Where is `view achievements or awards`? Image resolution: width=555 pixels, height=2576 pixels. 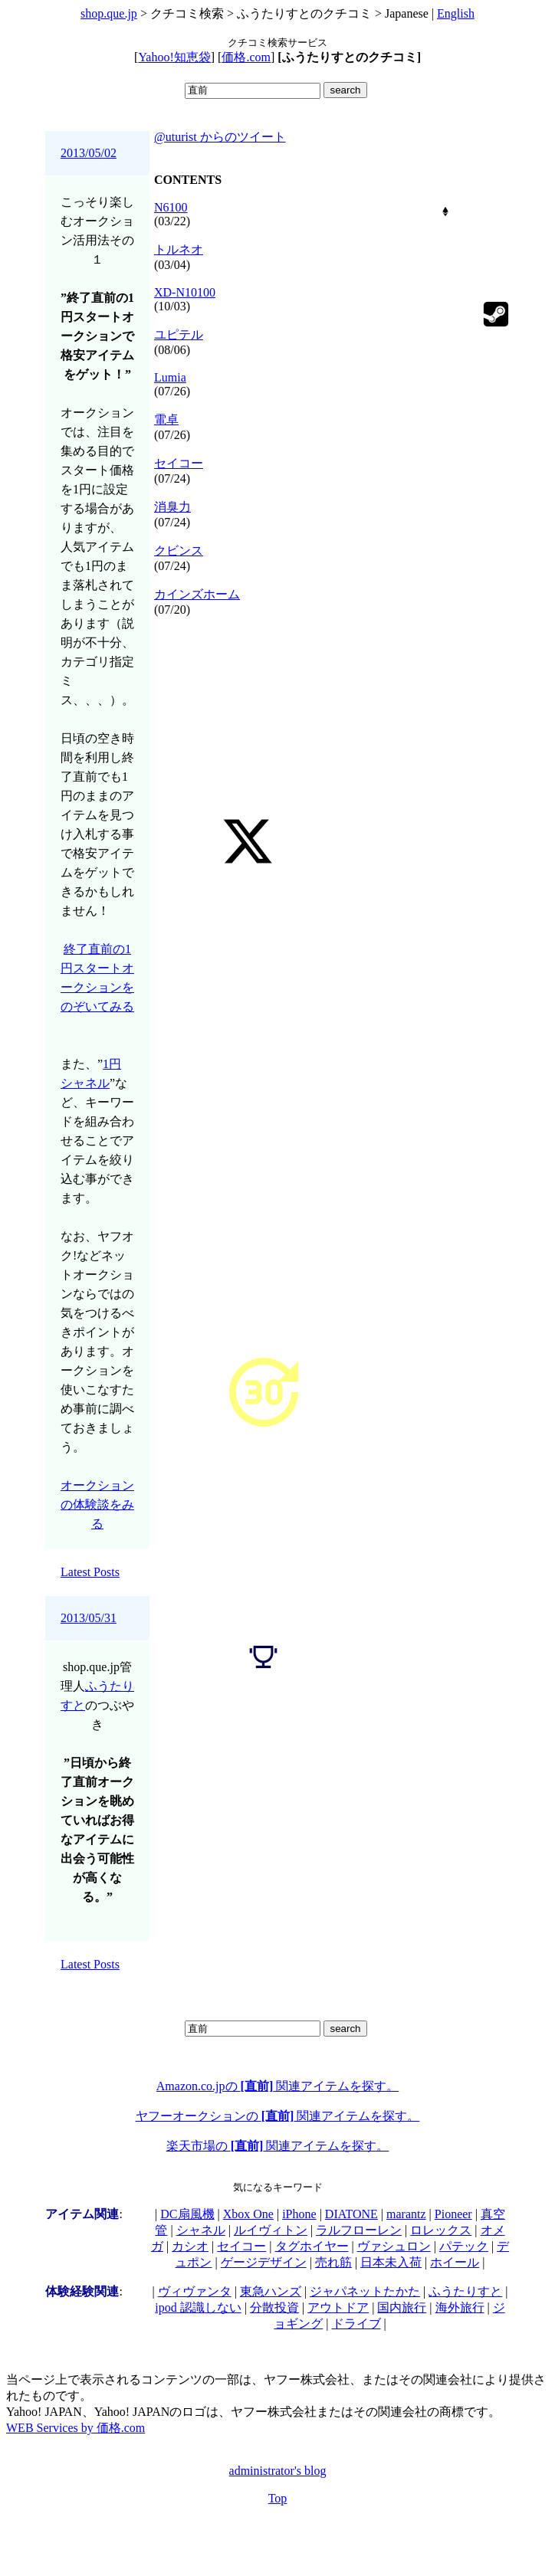 view achievements or awards is located at coordinates (263, 1657).